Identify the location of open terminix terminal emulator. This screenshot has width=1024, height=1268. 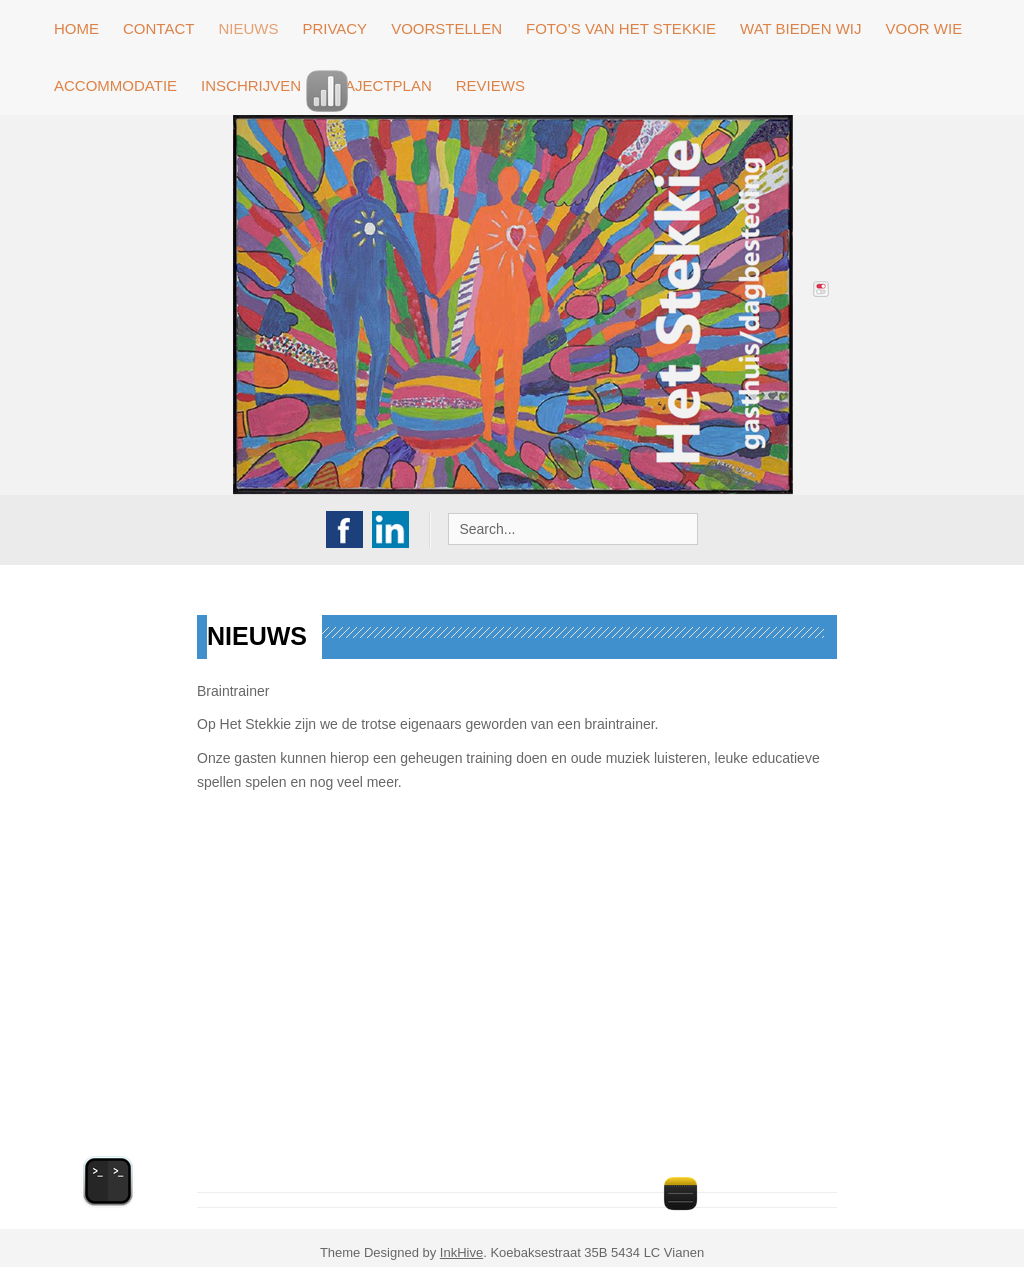
(108, 1181).